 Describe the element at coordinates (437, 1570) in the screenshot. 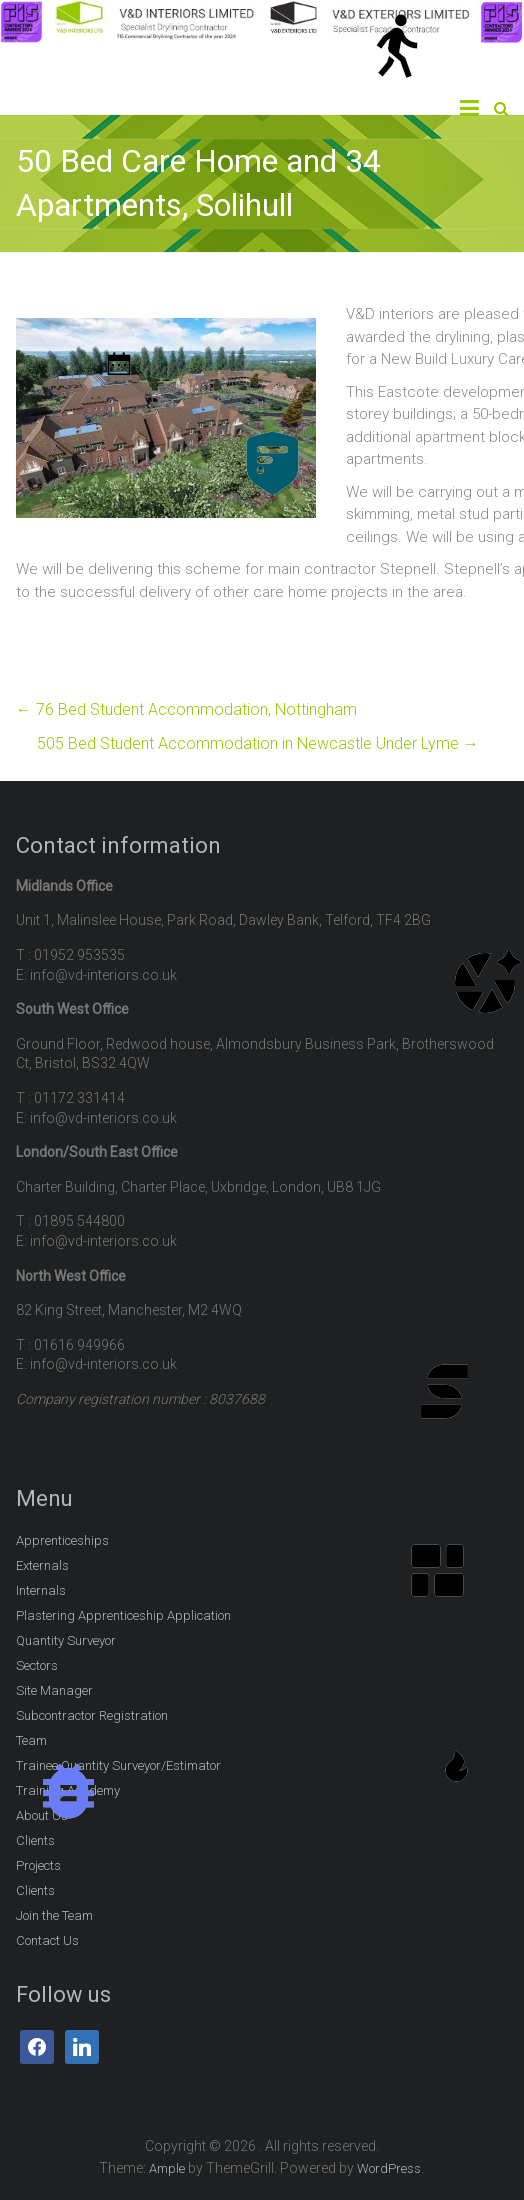

I see `access the dashboard or control panel` at that location.